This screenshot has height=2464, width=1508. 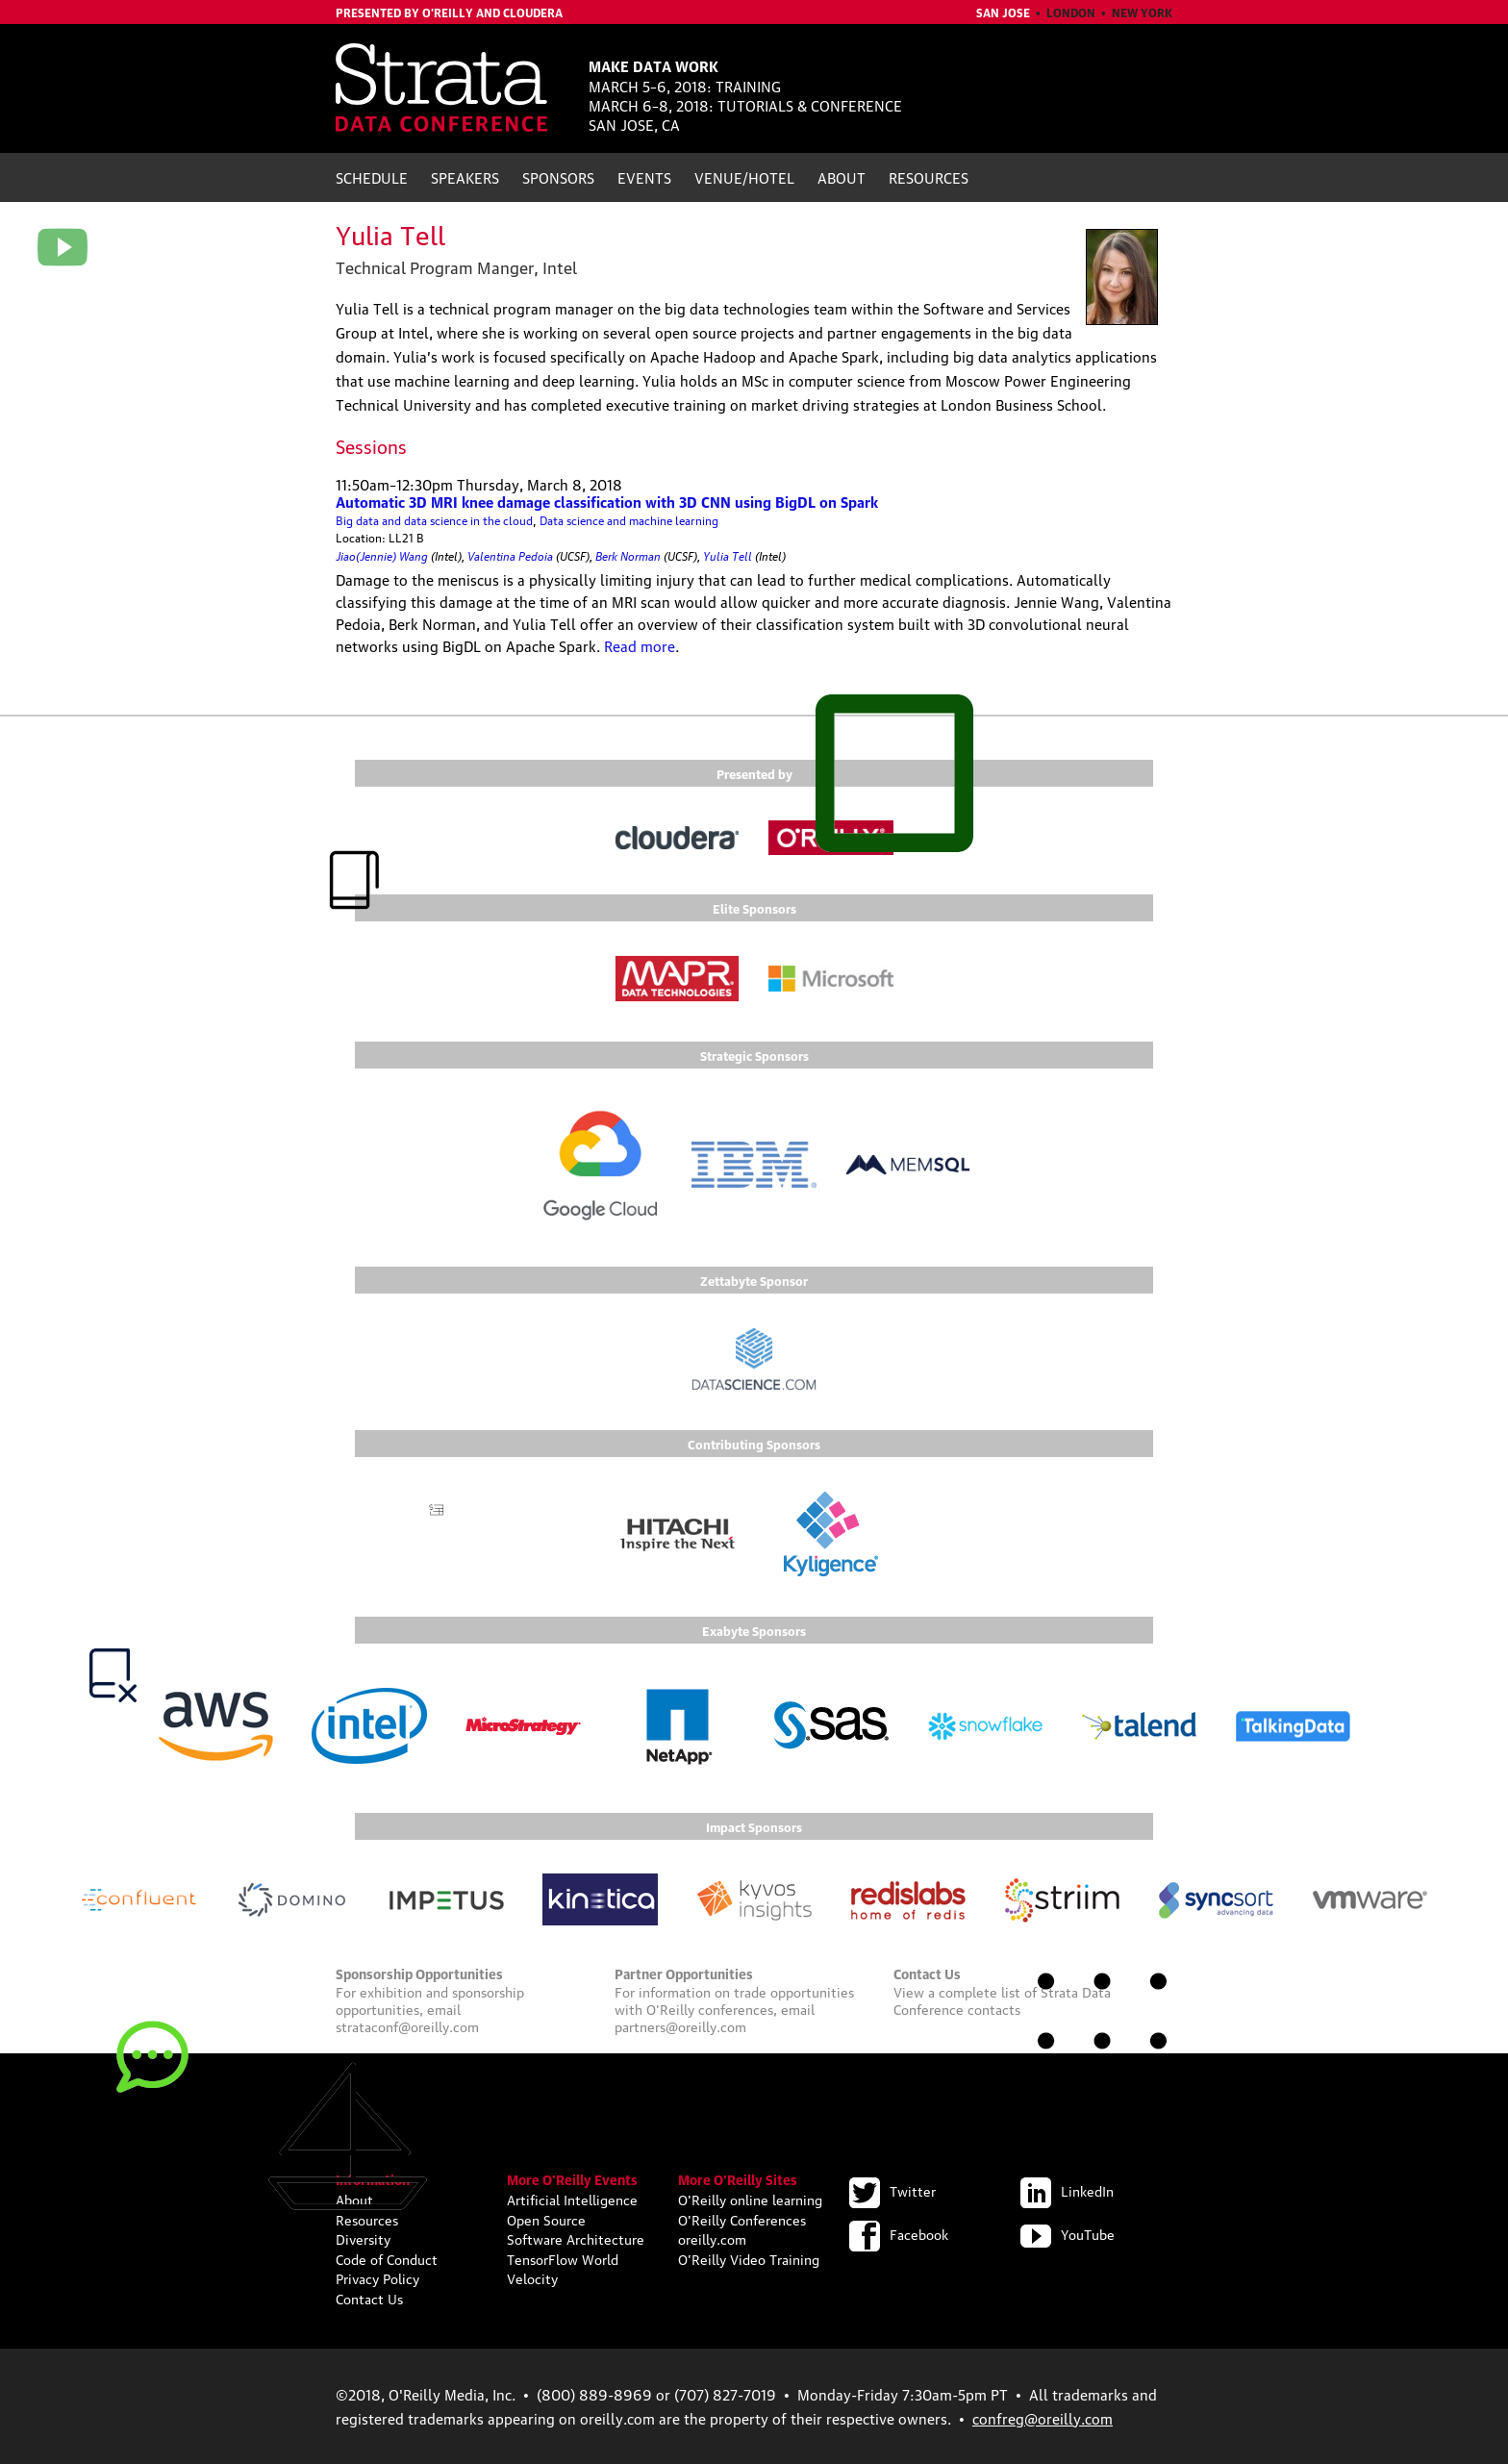 What do you see at coordinates (110, 1675) in the screenshot?
I see `delete a repository` at bounding box center [110, 1675].